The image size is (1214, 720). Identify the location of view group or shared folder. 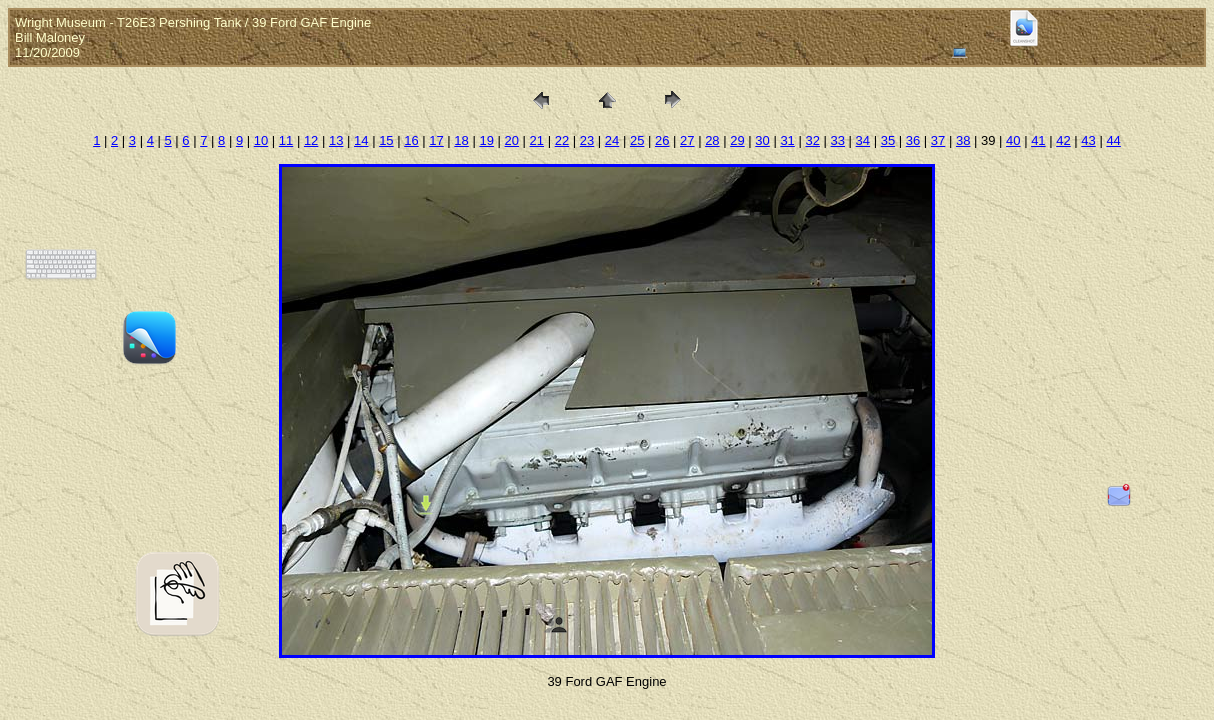
(555, 622).